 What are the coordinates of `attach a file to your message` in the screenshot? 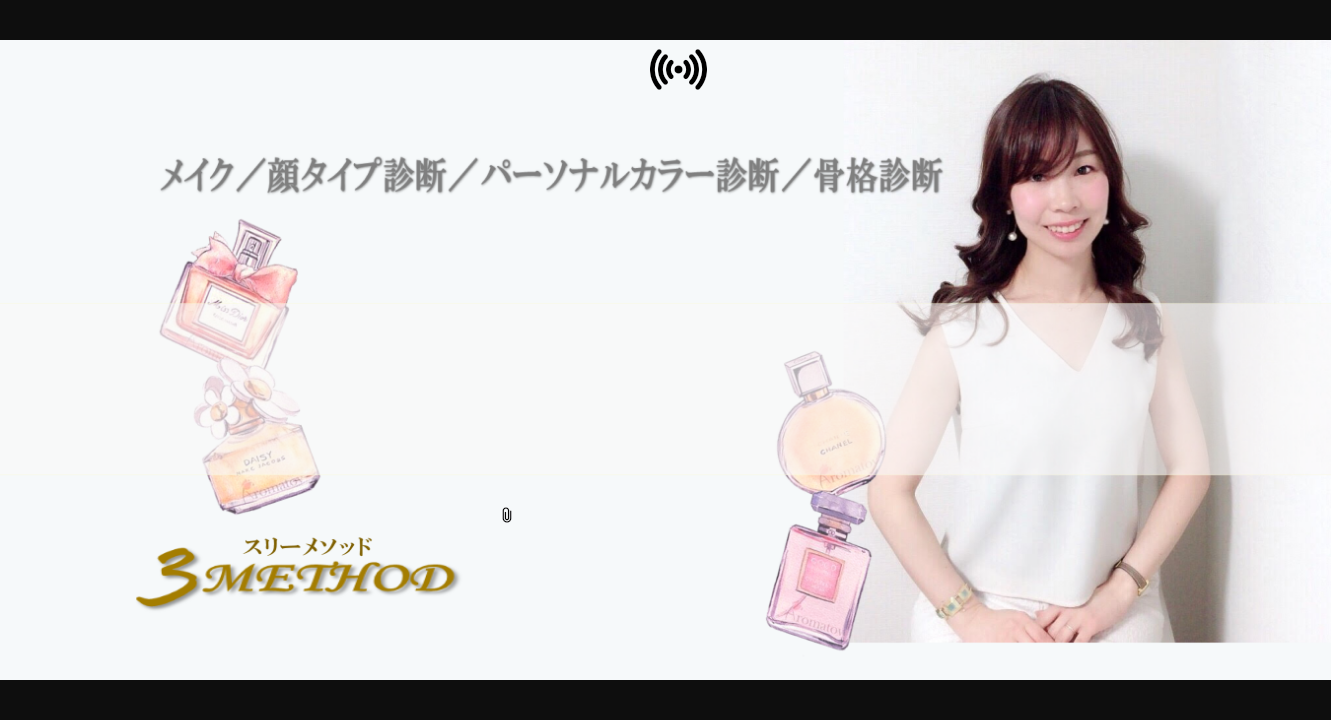 It's located at (507, 515).